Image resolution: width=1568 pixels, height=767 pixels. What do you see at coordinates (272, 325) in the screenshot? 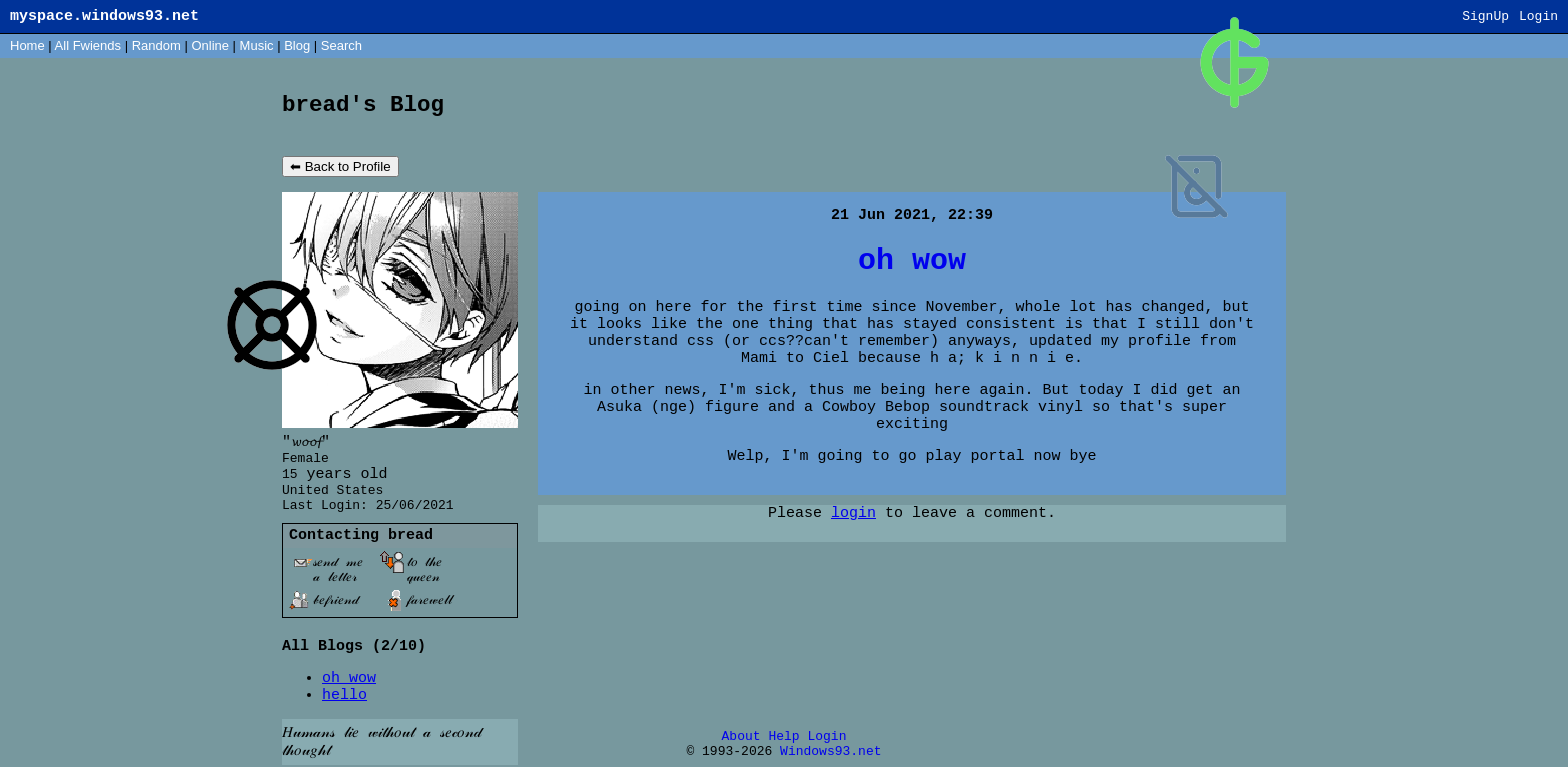
I see `access help or support center` at bounding box center [272, 325].